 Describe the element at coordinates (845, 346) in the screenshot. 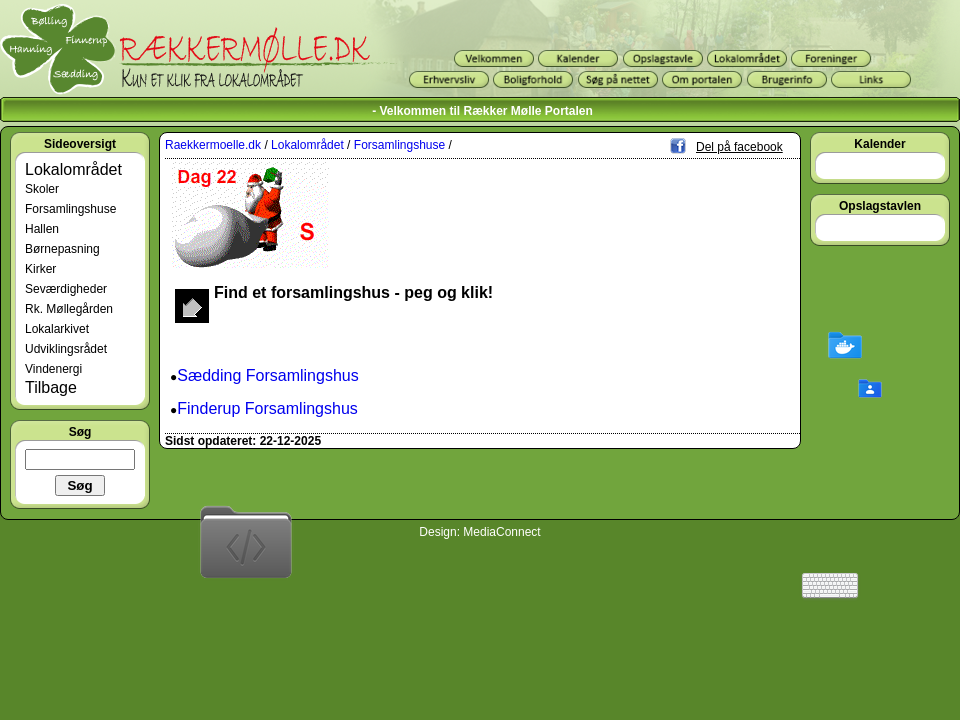

I see `open folder containing docker projects` at that location.